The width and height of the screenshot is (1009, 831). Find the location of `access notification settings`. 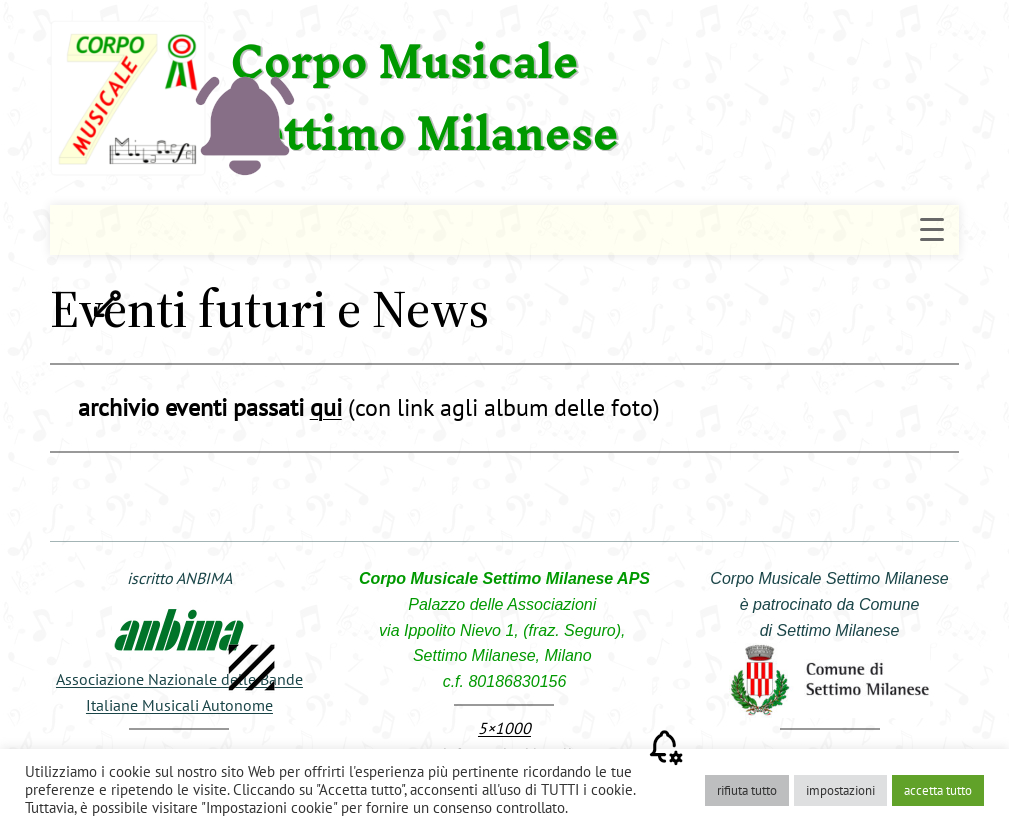

access notification settings is located at coordinates (664, 746).